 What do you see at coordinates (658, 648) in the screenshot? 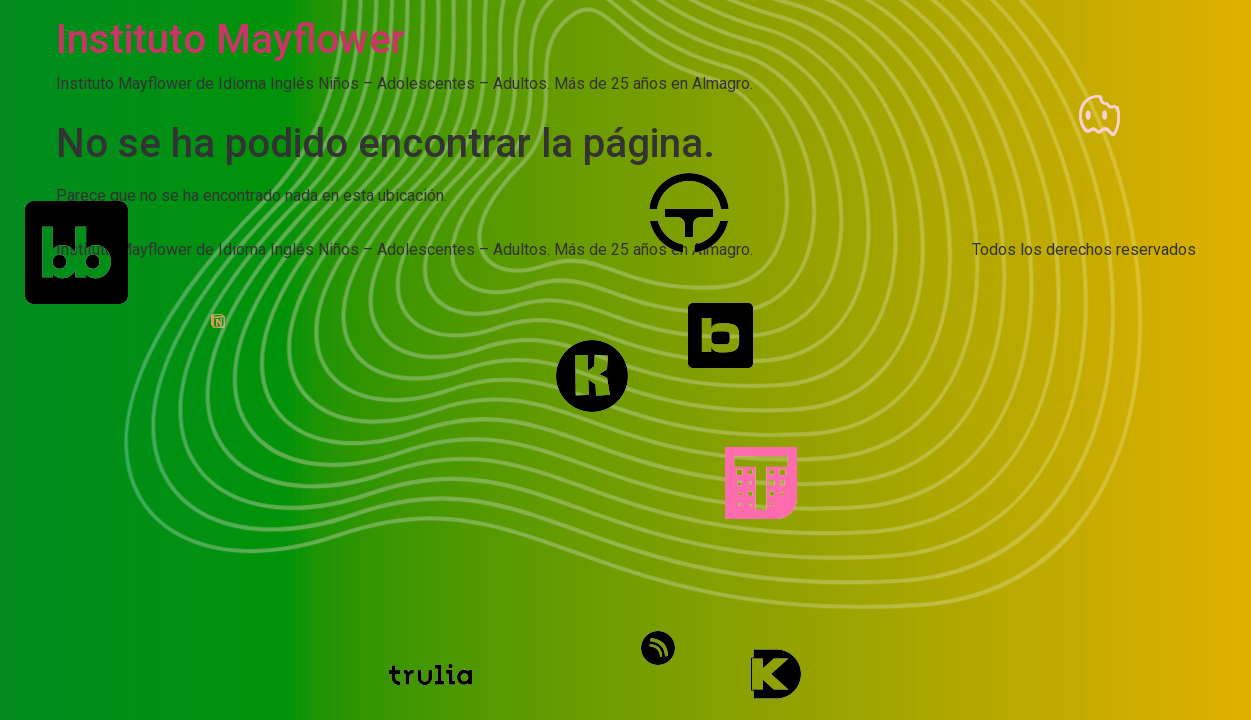
I see `visit hearthis.at music streaming platform` at bounding box center [658, 648].